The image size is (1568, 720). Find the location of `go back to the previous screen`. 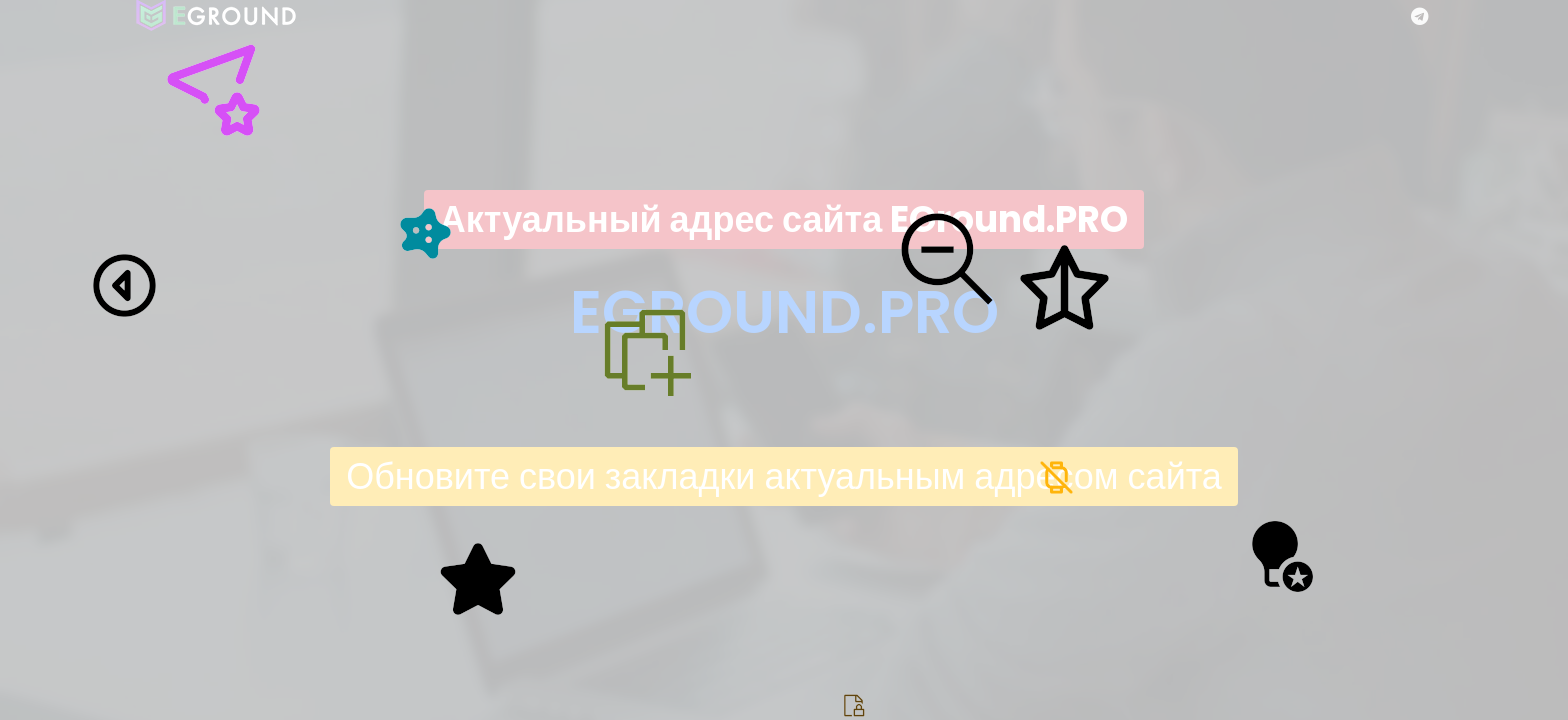

go back to the previous screen is located at coordinates (124, 285).